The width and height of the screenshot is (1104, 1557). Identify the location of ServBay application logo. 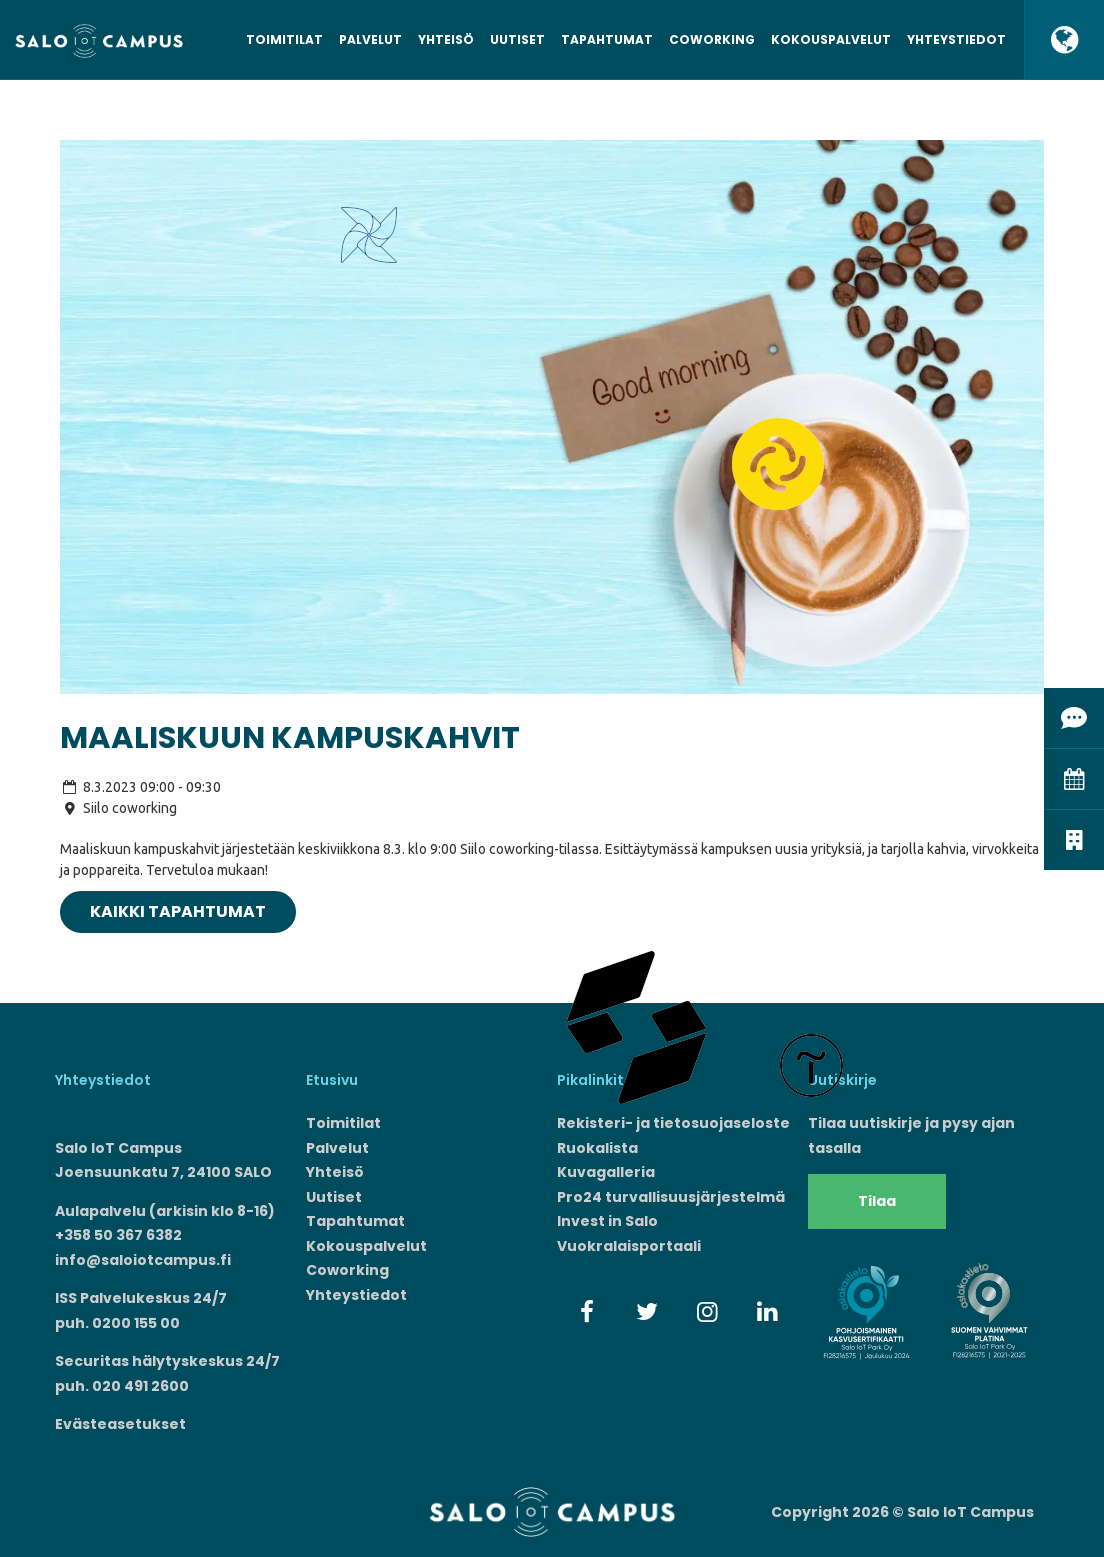
(636, 1027).